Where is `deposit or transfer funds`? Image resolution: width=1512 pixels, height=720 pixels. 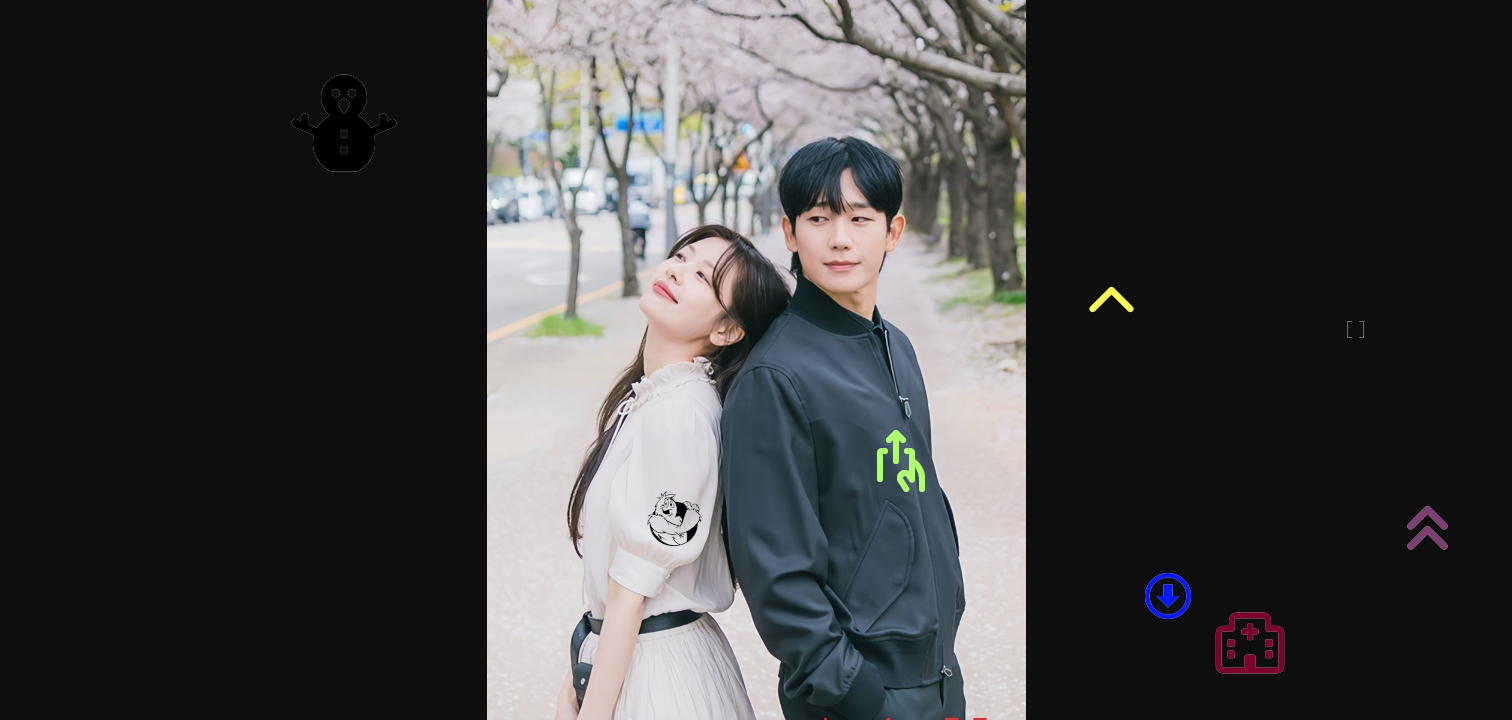 deposit or transfer funds is located at coordinates (898, 461).